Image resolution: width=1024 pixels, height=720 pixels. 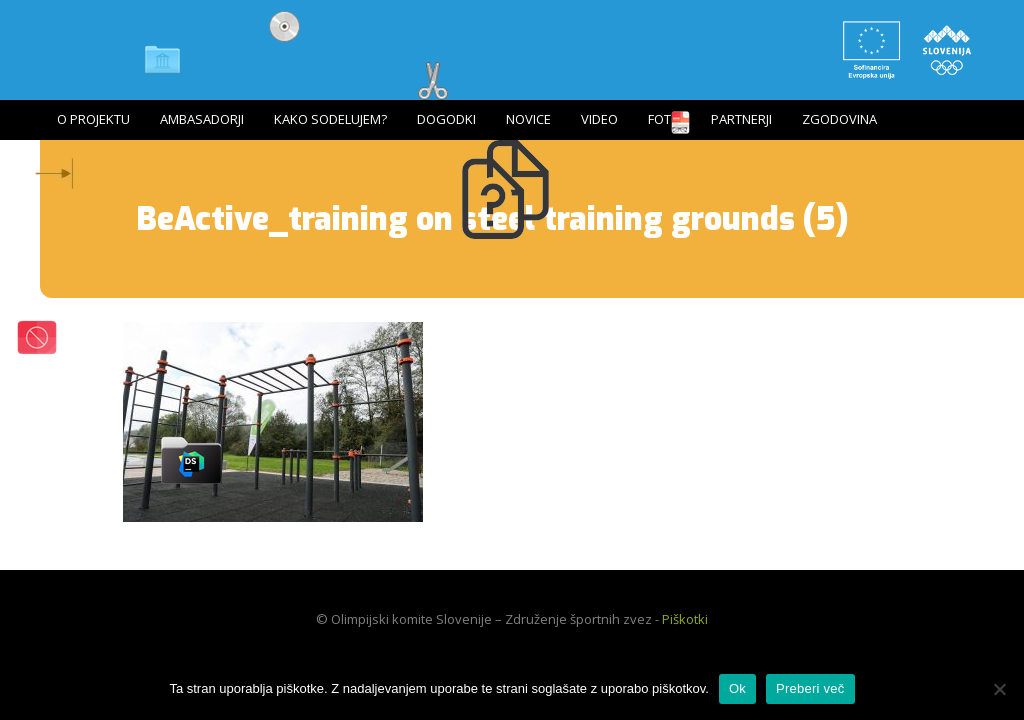 What do you see at coordinates (191, 462) in the screenshot?
I see `folder containing JetBrains DataSpell project files` at bounding box center [191, 462].